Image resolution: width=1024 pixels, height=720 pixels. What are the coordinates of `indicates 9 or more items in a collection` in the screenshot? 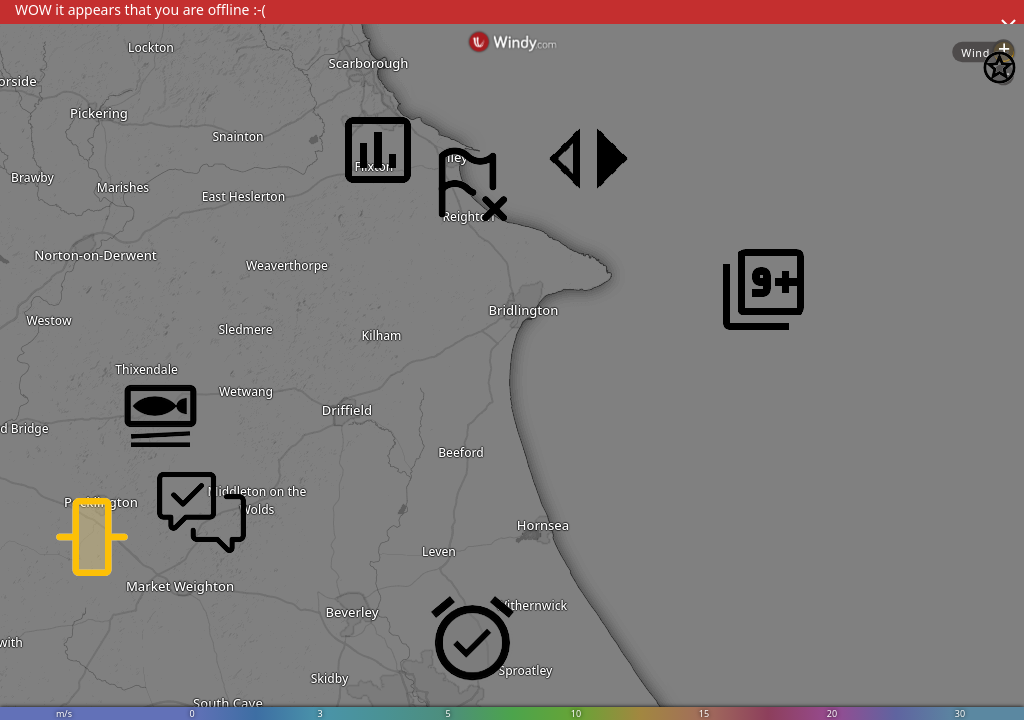 It's located at (763, 289).